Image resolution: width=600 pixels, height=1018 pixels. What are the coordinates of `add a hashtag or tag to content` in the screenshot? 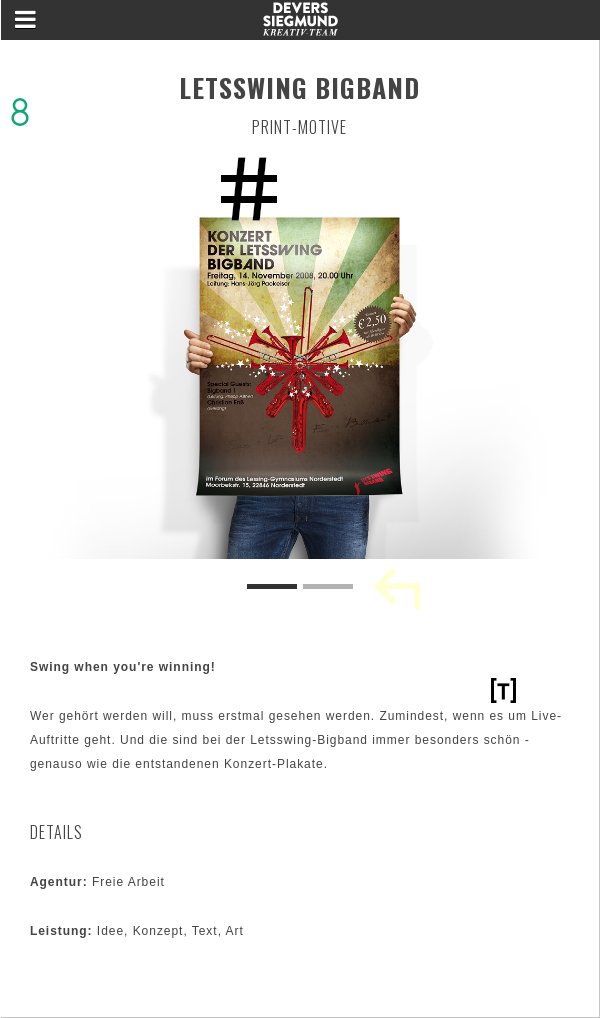 It's located at (249, 189).